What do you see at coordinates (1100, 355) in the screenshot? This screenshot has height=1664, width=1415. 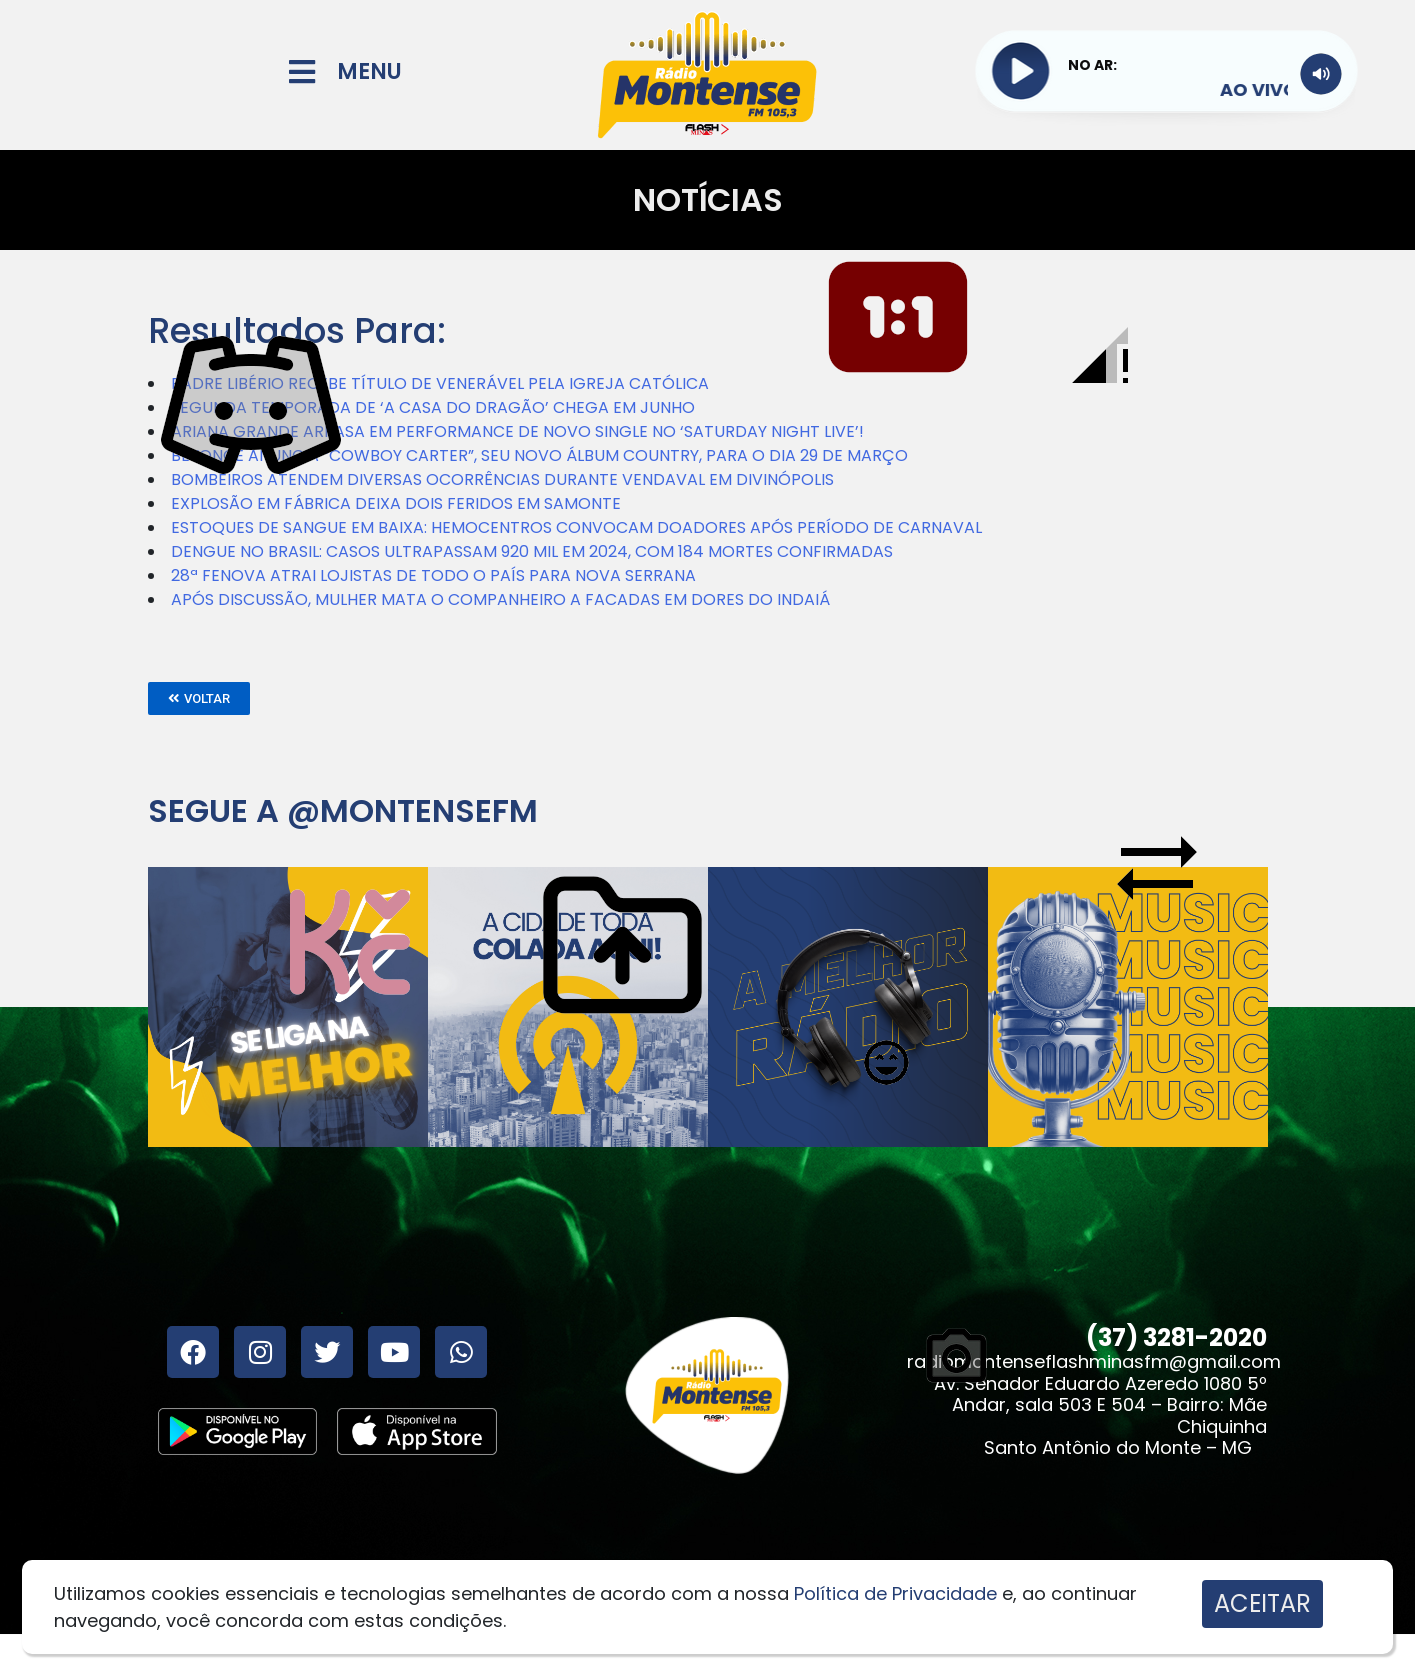 I see `indicates weak cellular signal with no internet connection` at bounding box center [1100, 355].